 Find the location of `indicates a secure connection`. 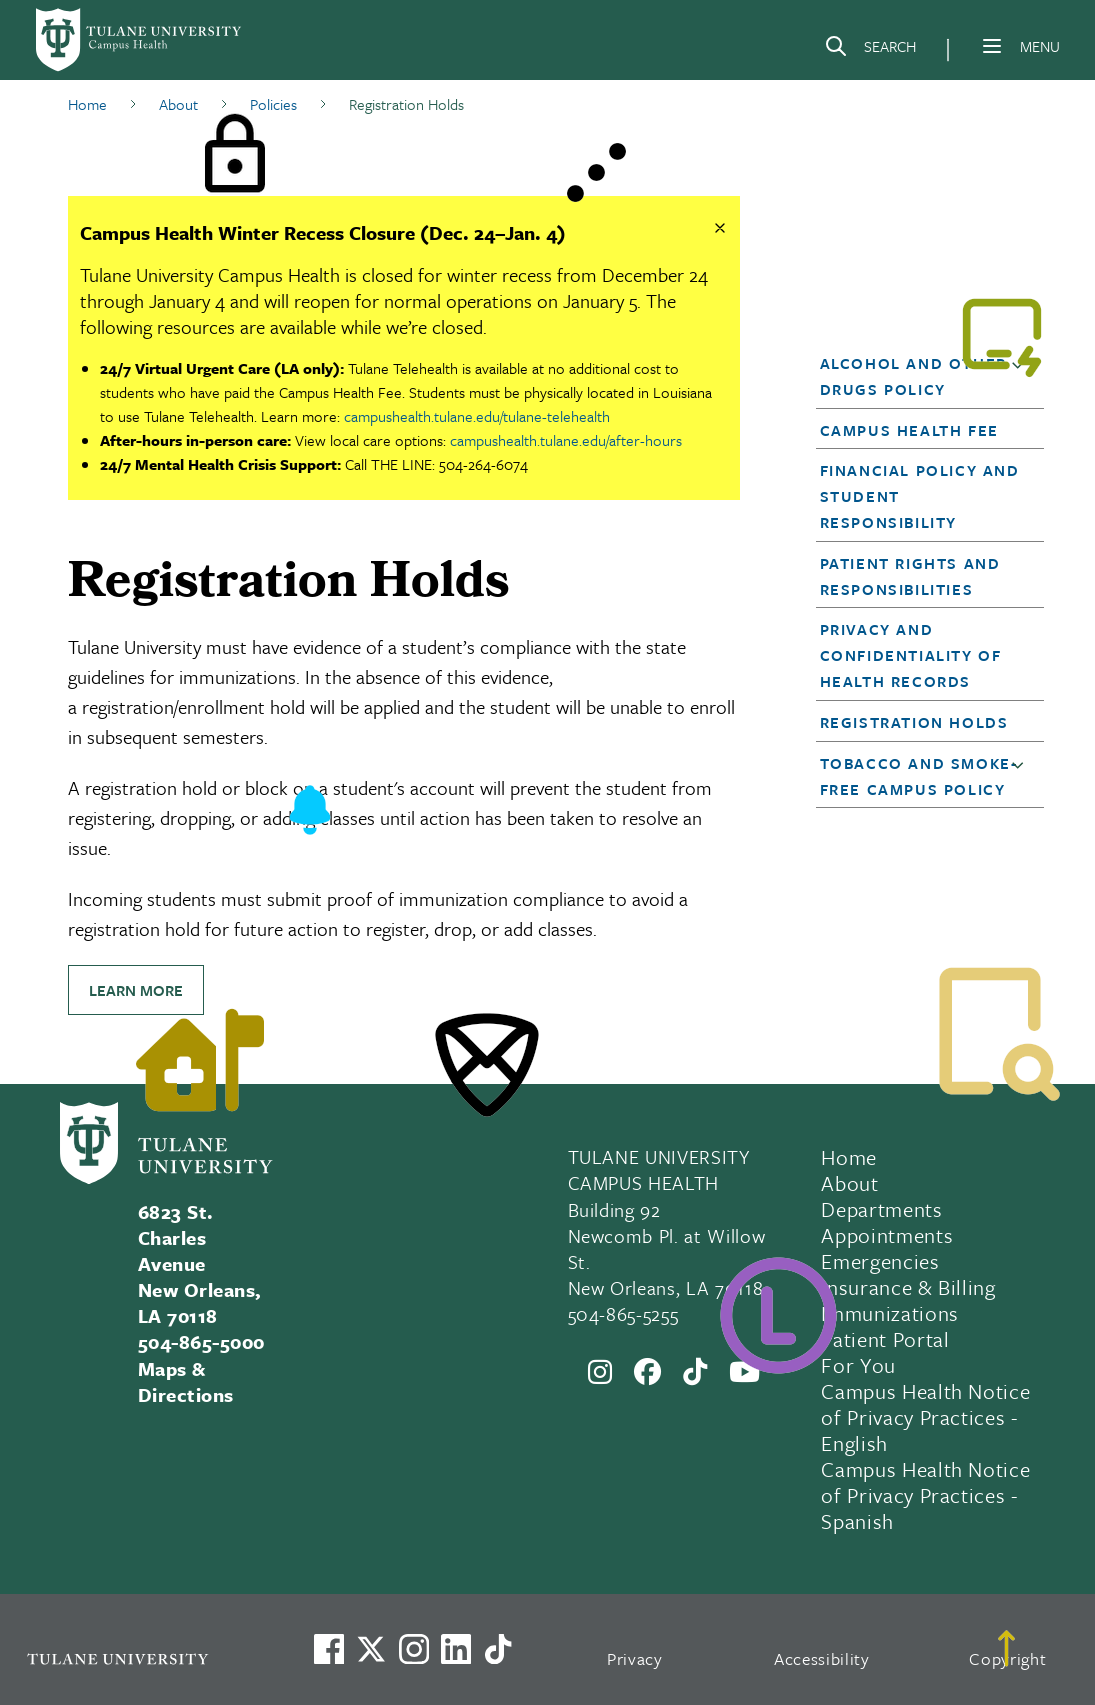

indicates a secure connection is located at coordinates (235, 155).